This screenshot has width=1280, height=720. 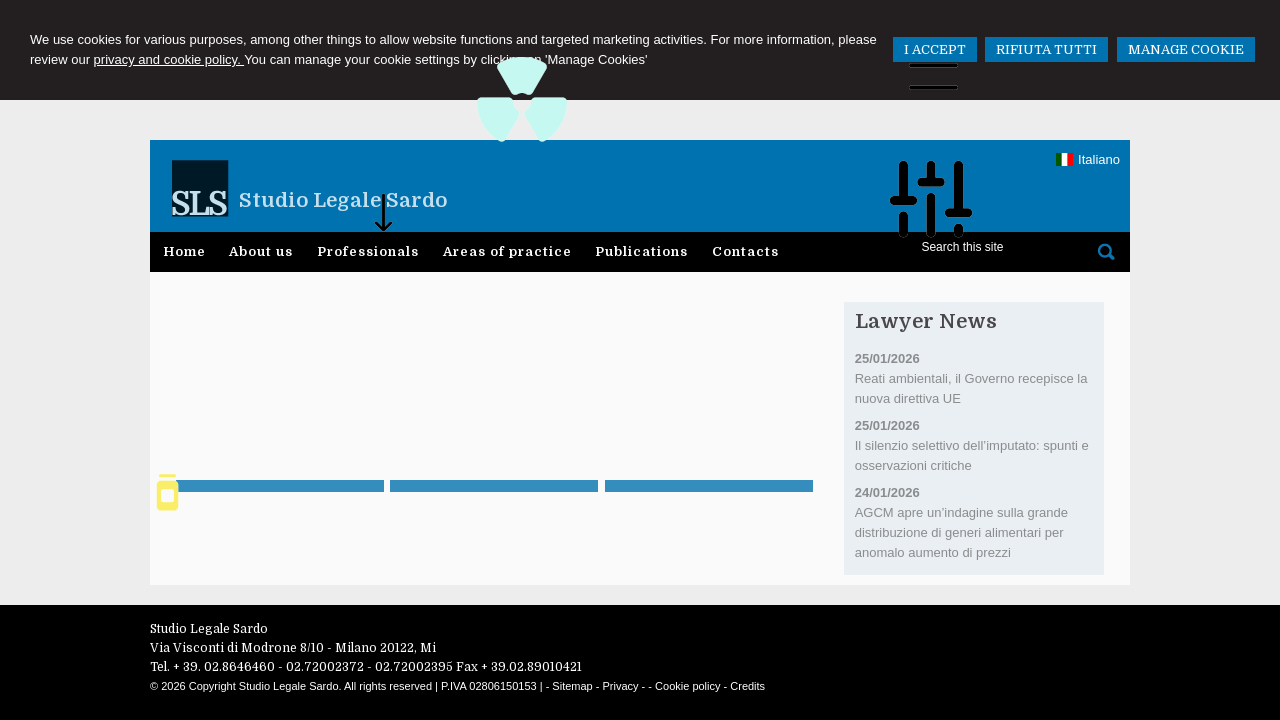 What do you see at coordinates (167, 493) in the screenshot?
I see `store or save items in a container` at bounding box center [167, 493].